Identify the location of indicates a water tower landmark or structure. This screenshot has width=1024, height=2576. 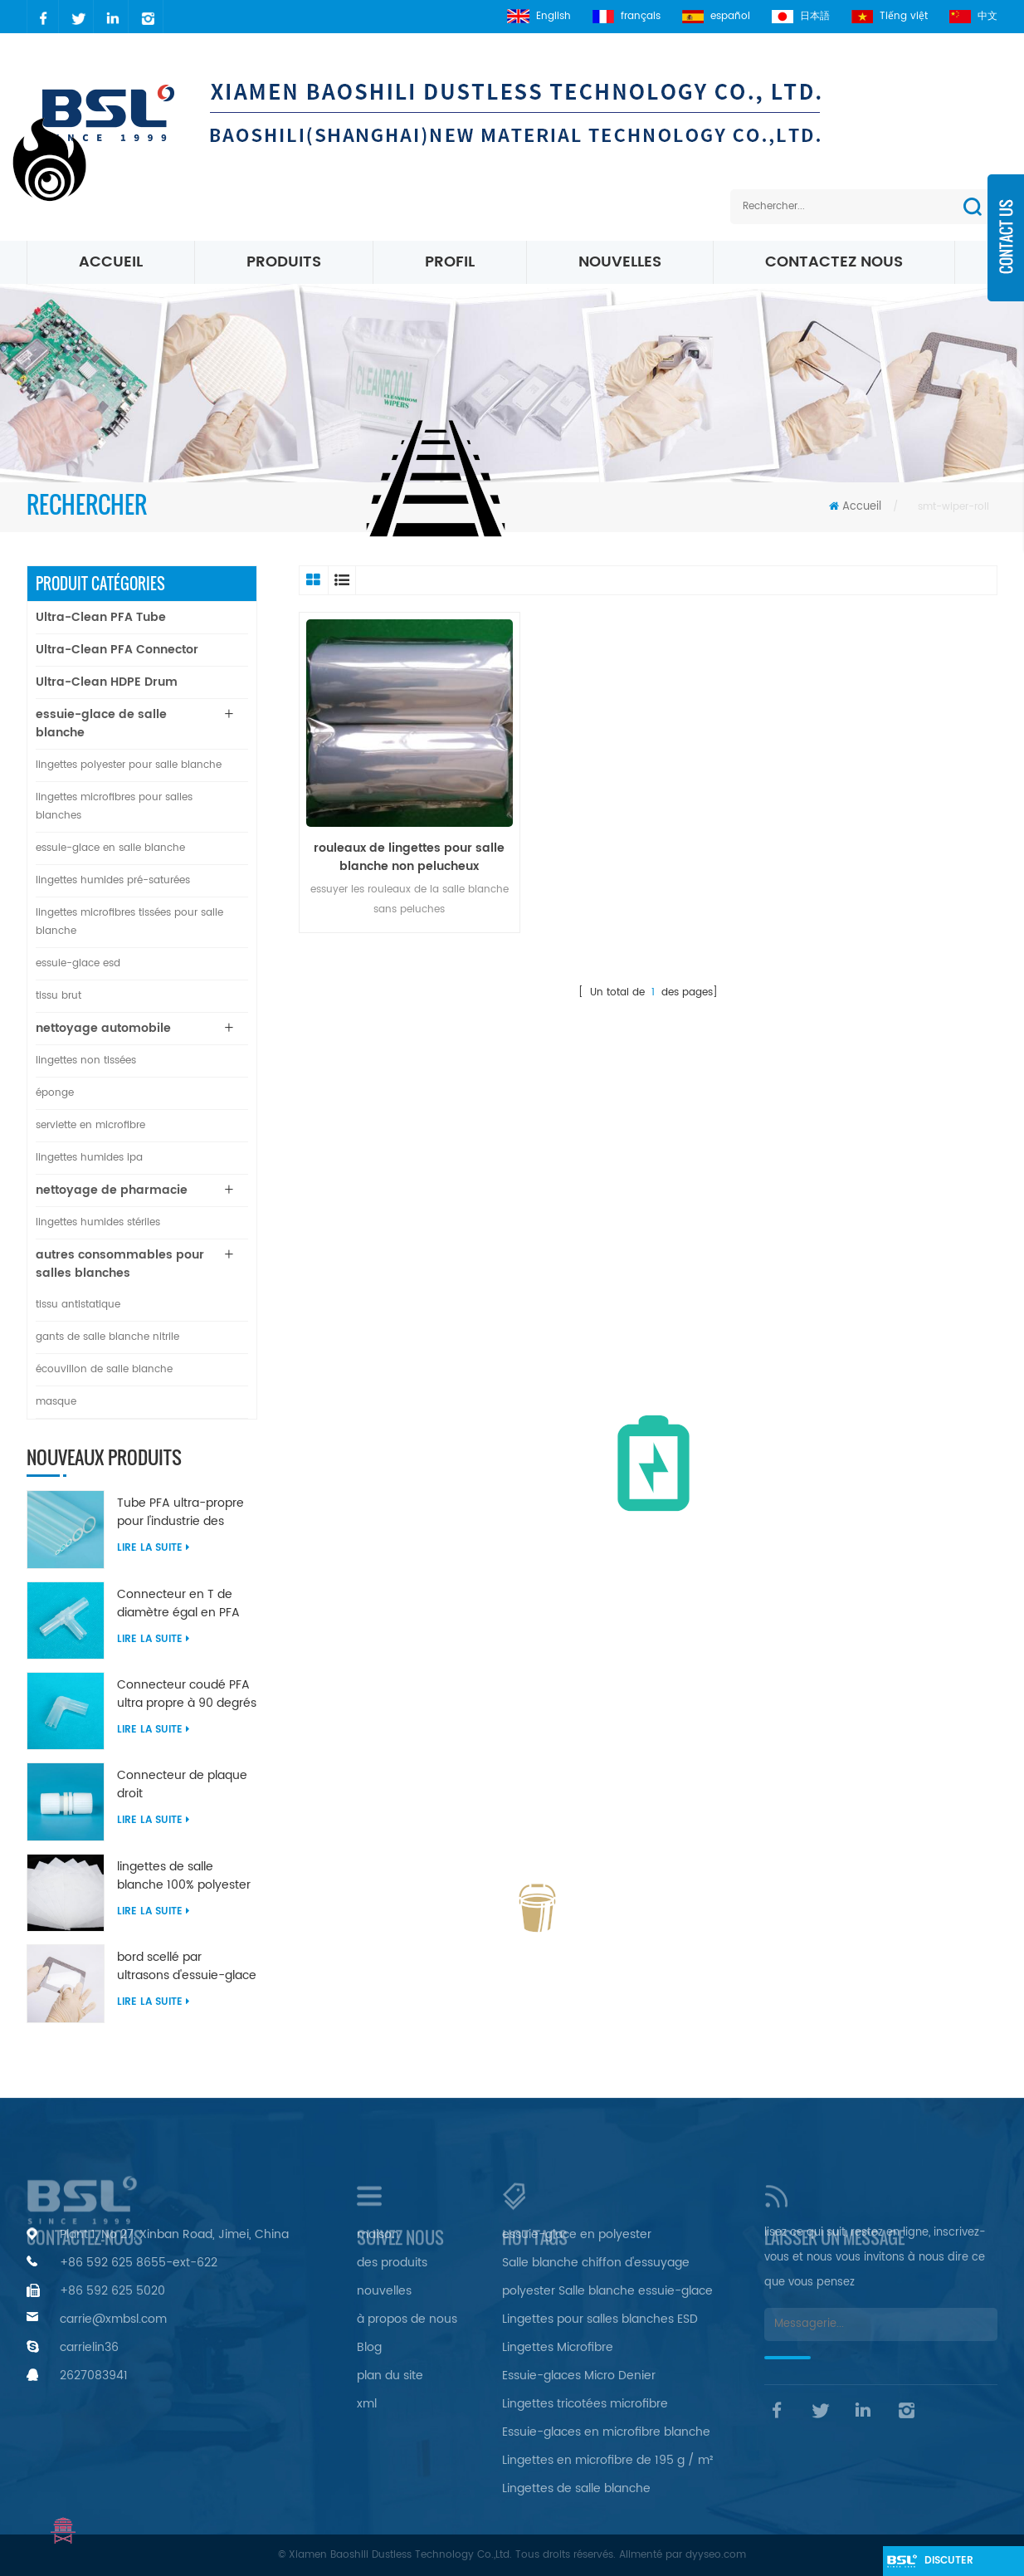
(63, 2530).